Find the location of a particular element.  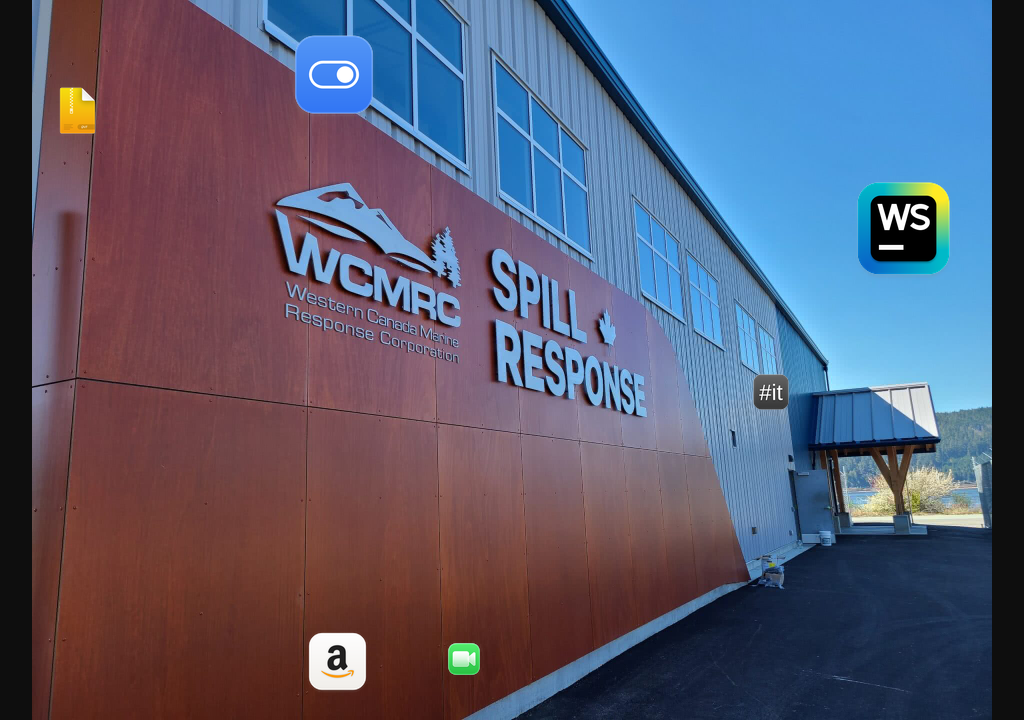

open the Amazon shopping app is located at coordinates (337, 661).